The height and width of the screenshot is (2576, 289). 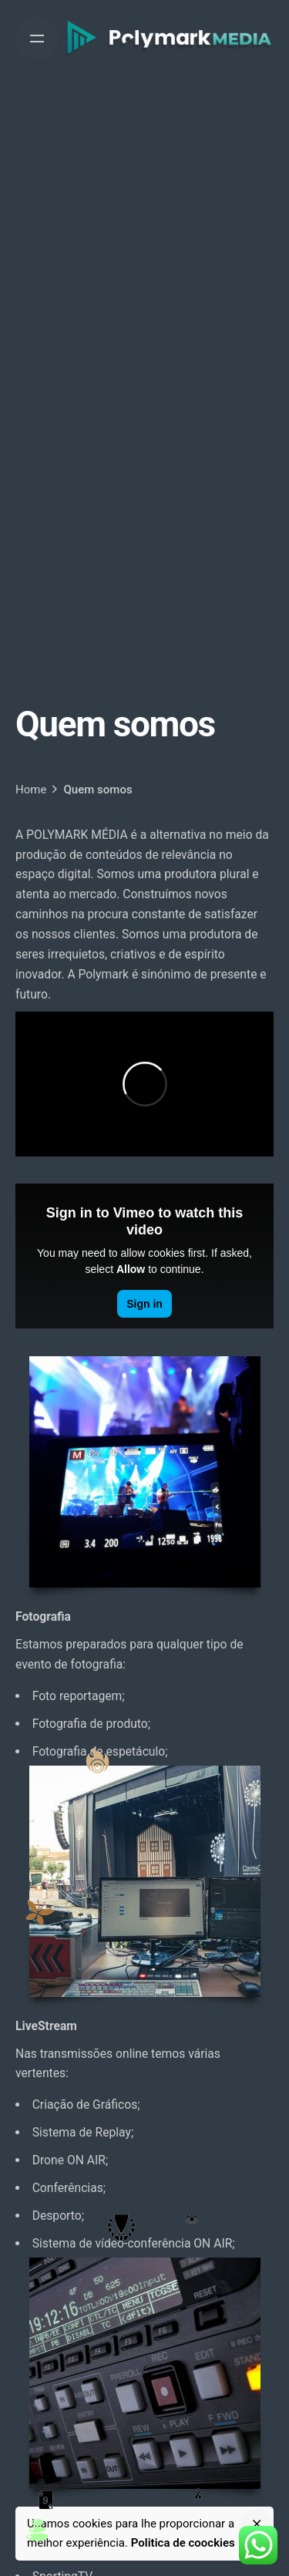 I want to click on indicates quicksand hazard or trap in game, so click(x=192, y=2218).